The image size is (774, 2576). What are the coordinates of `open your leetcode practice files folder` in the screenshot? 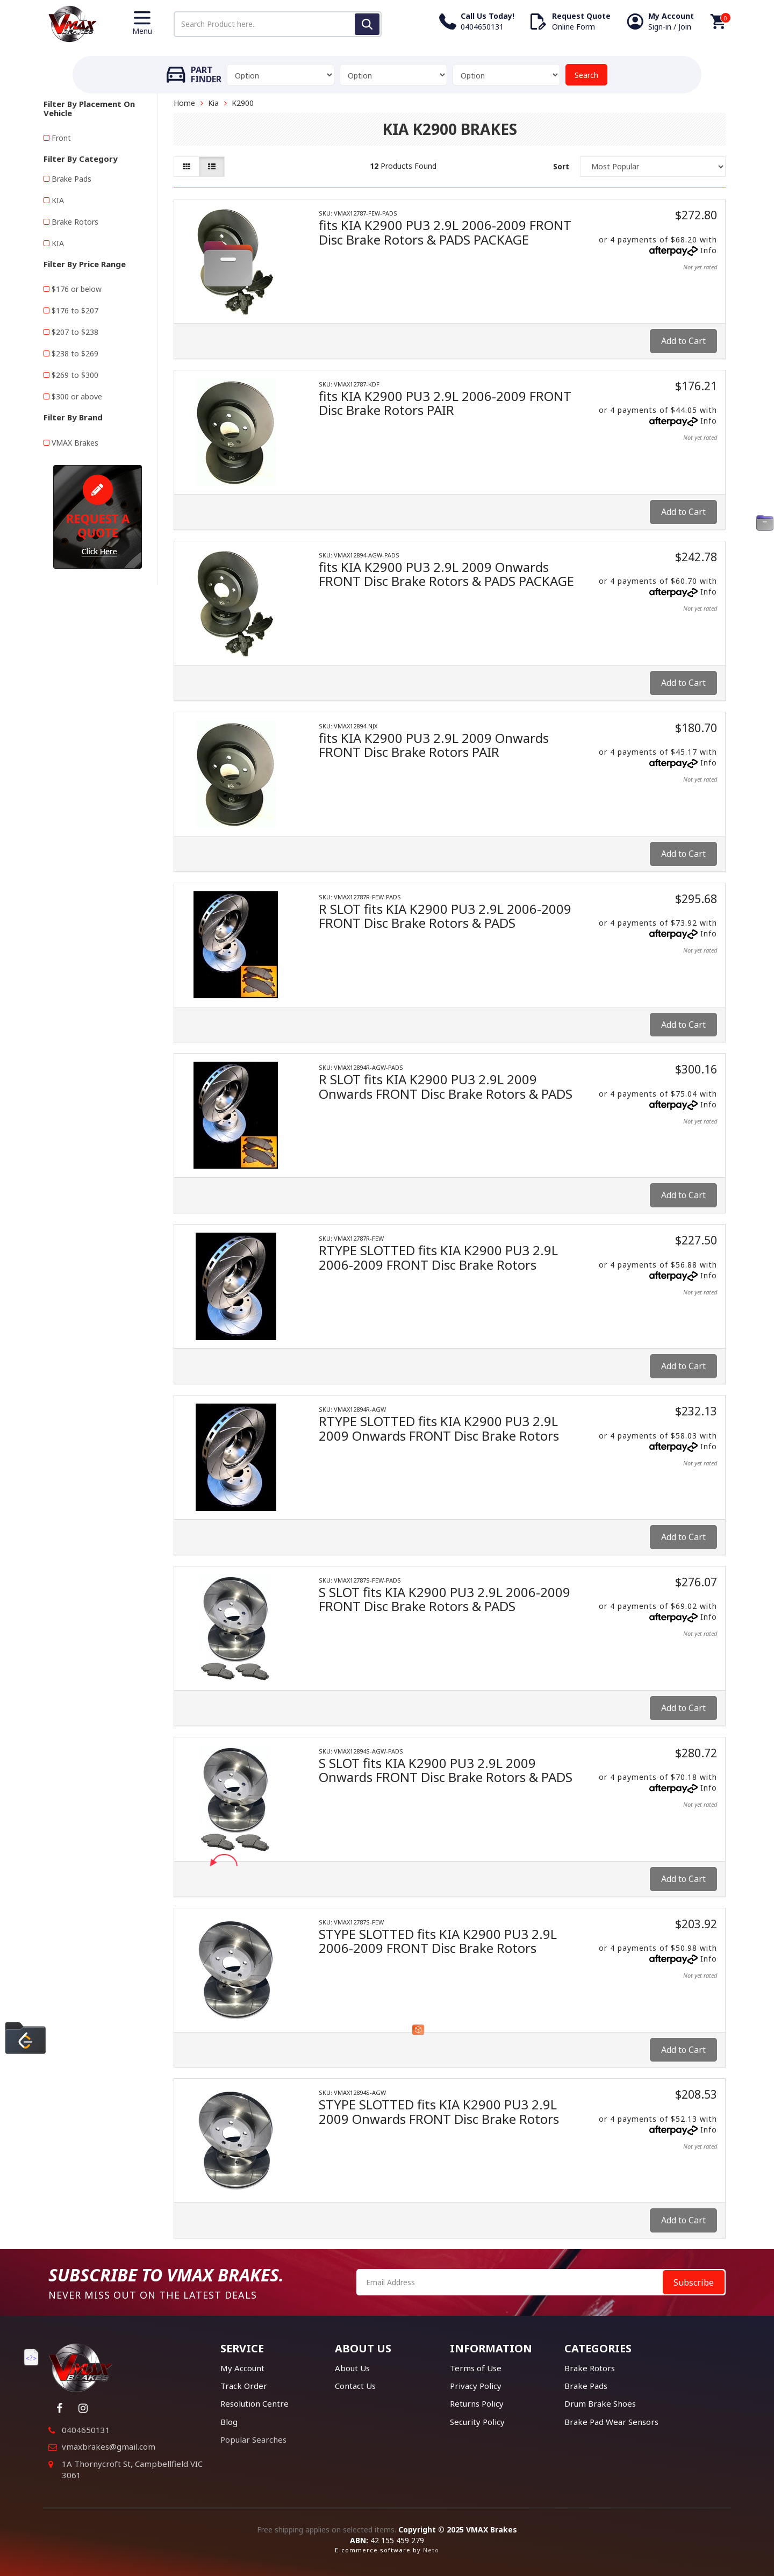 It's located at (25, 2039).